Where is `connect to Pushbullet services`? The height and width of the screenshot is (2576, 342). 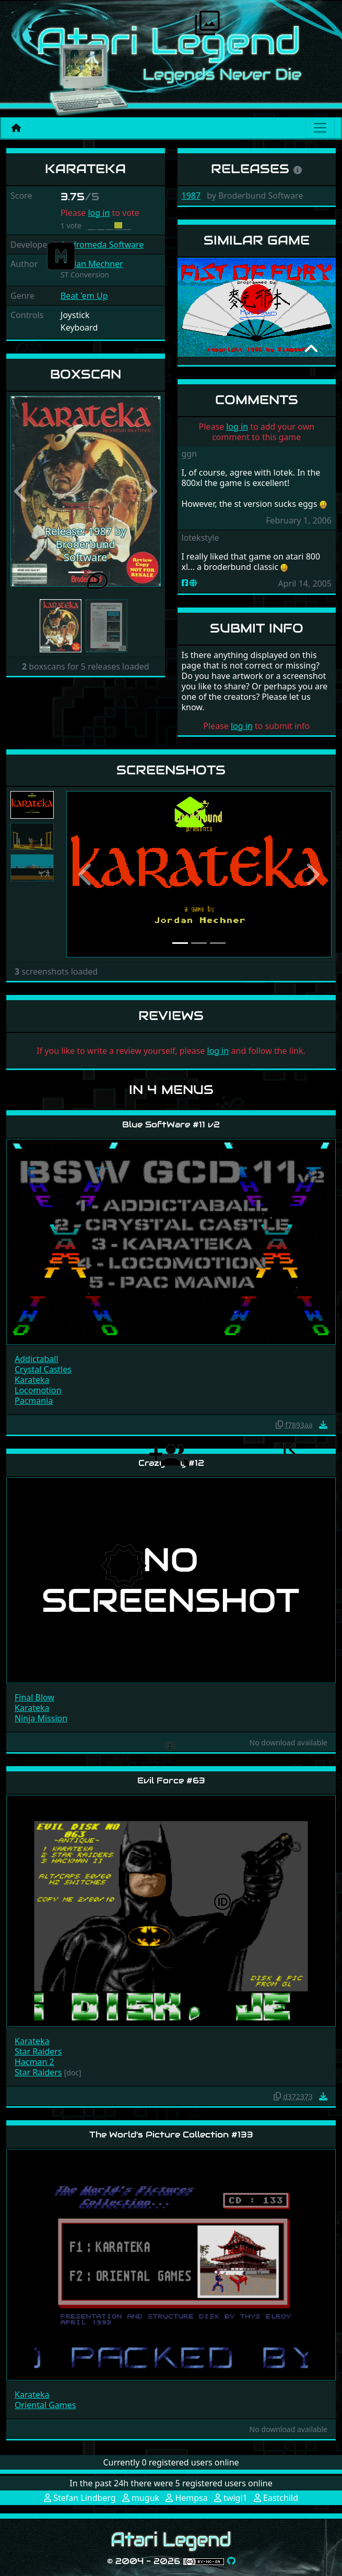
connect to Pushbullet services is located at coordinates (222, 1902).